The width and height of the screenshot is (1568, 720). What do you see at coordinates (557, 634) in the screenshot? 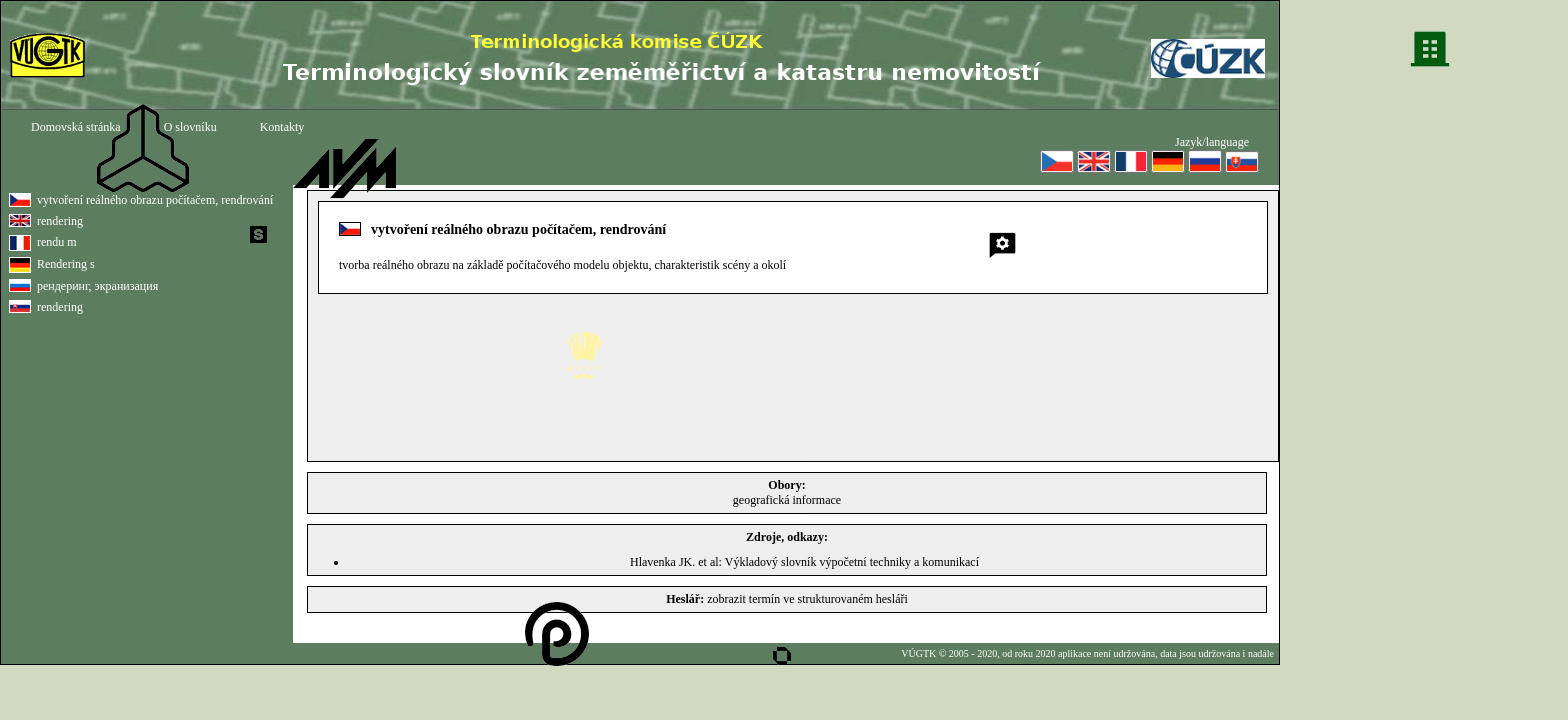
I see `processwire CMS logo` at bounding box center [557, 634].